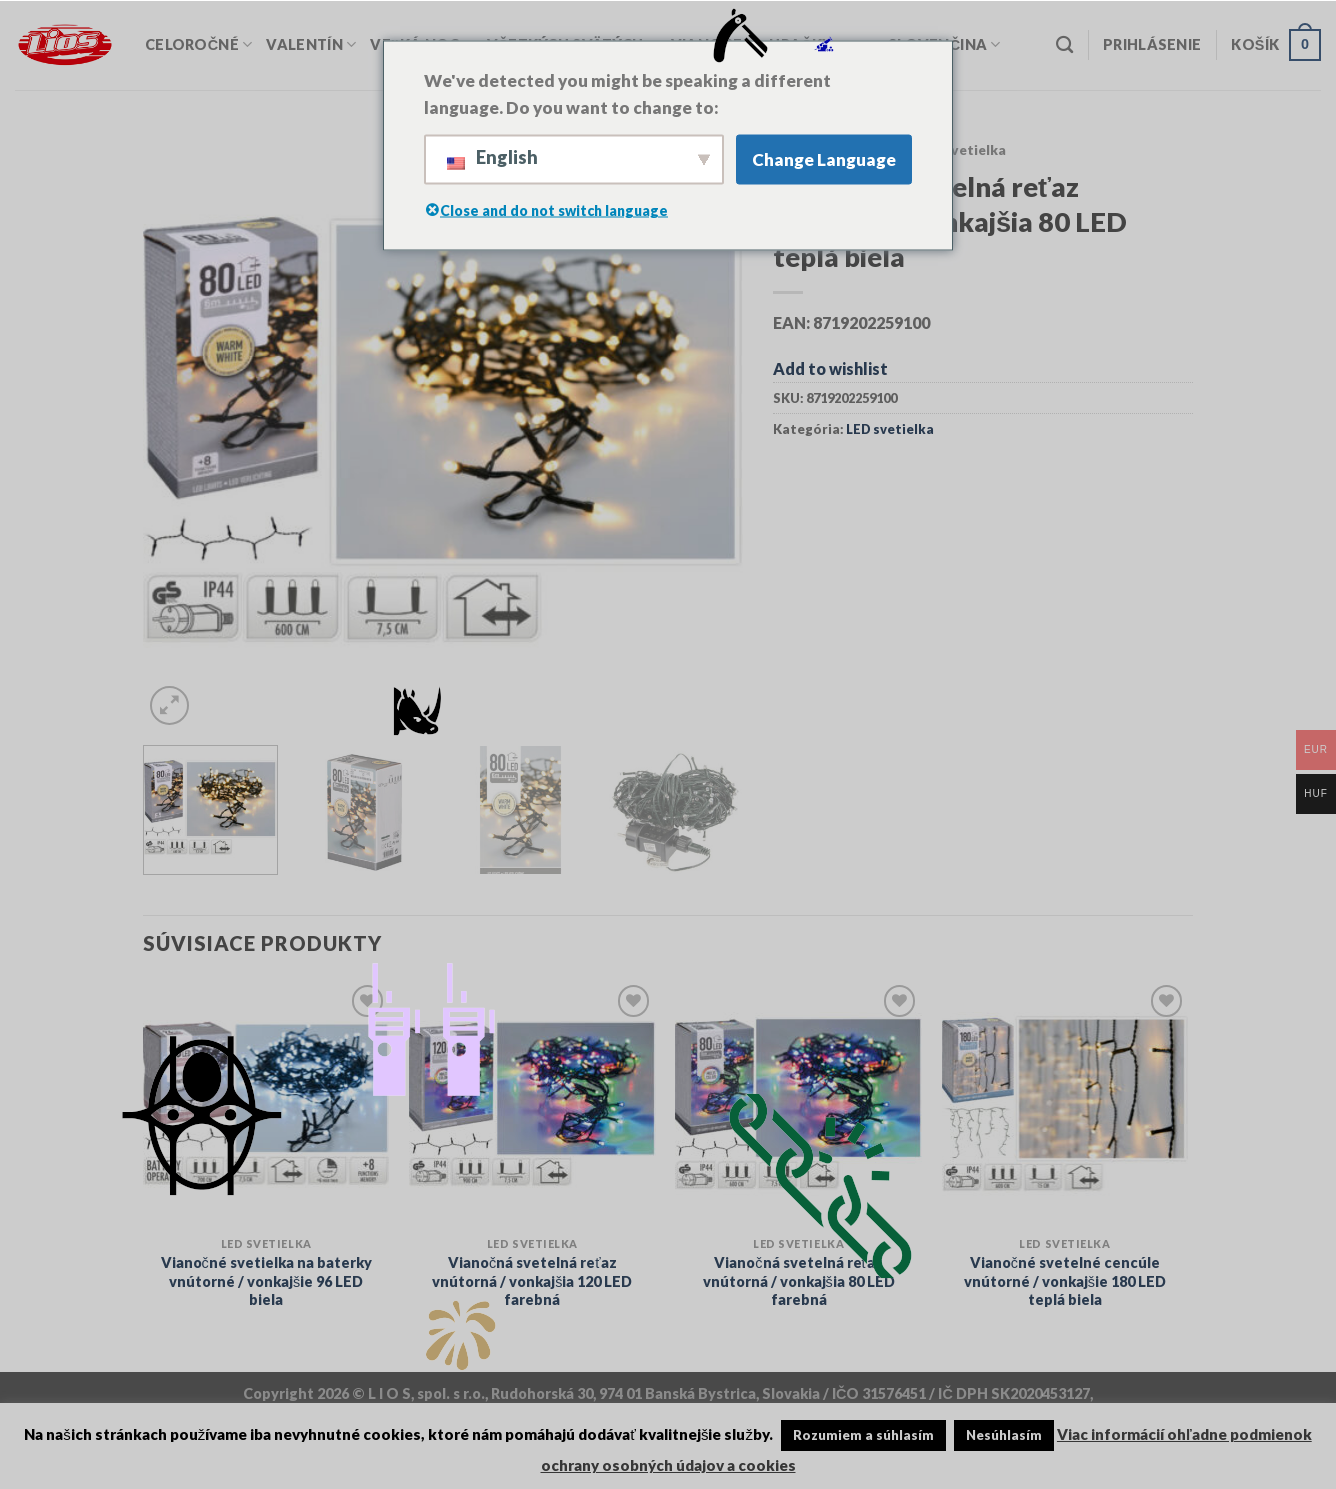  I want to click on indicates a splash effect or liquid spill in gameplay, so click(460, 1335).